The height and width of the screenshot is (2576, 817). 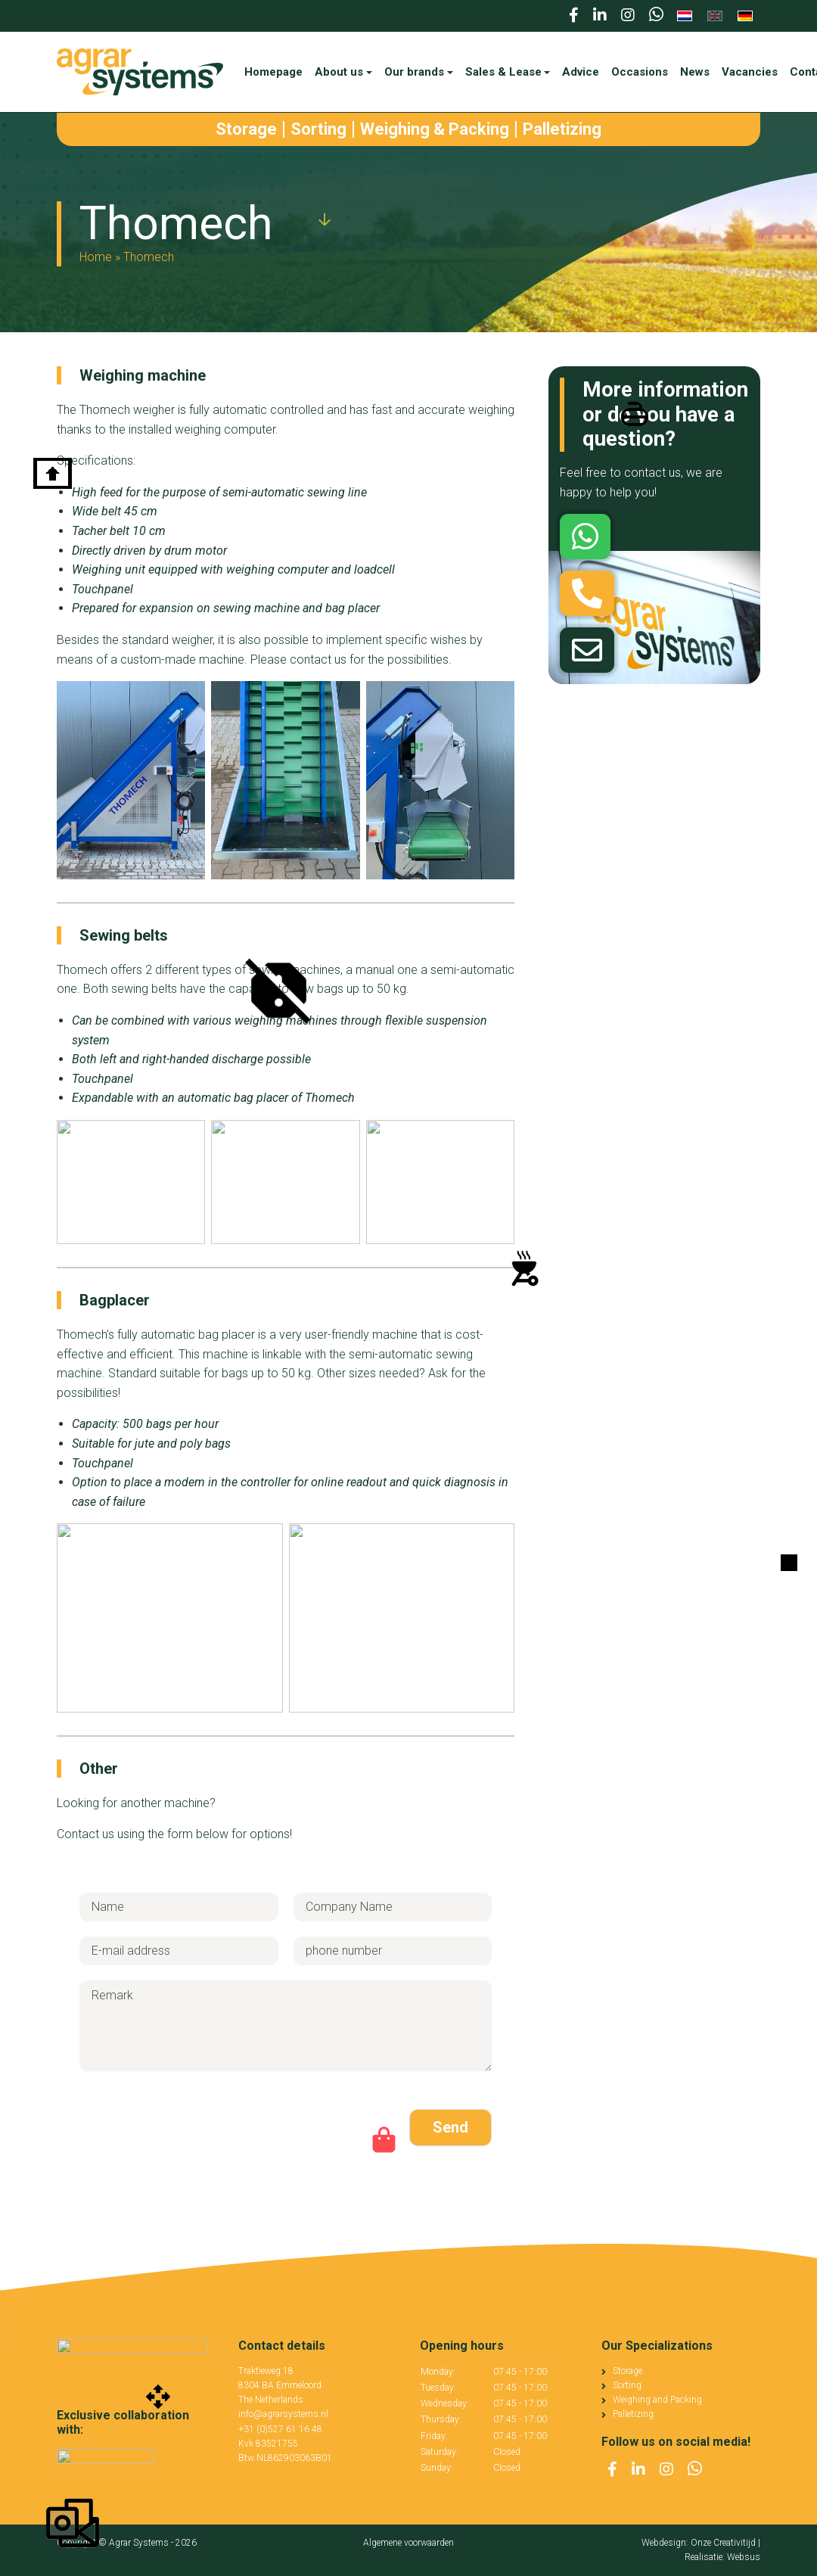 I want to click on open microsoft outlook email app, so click(x=73, y=2523).